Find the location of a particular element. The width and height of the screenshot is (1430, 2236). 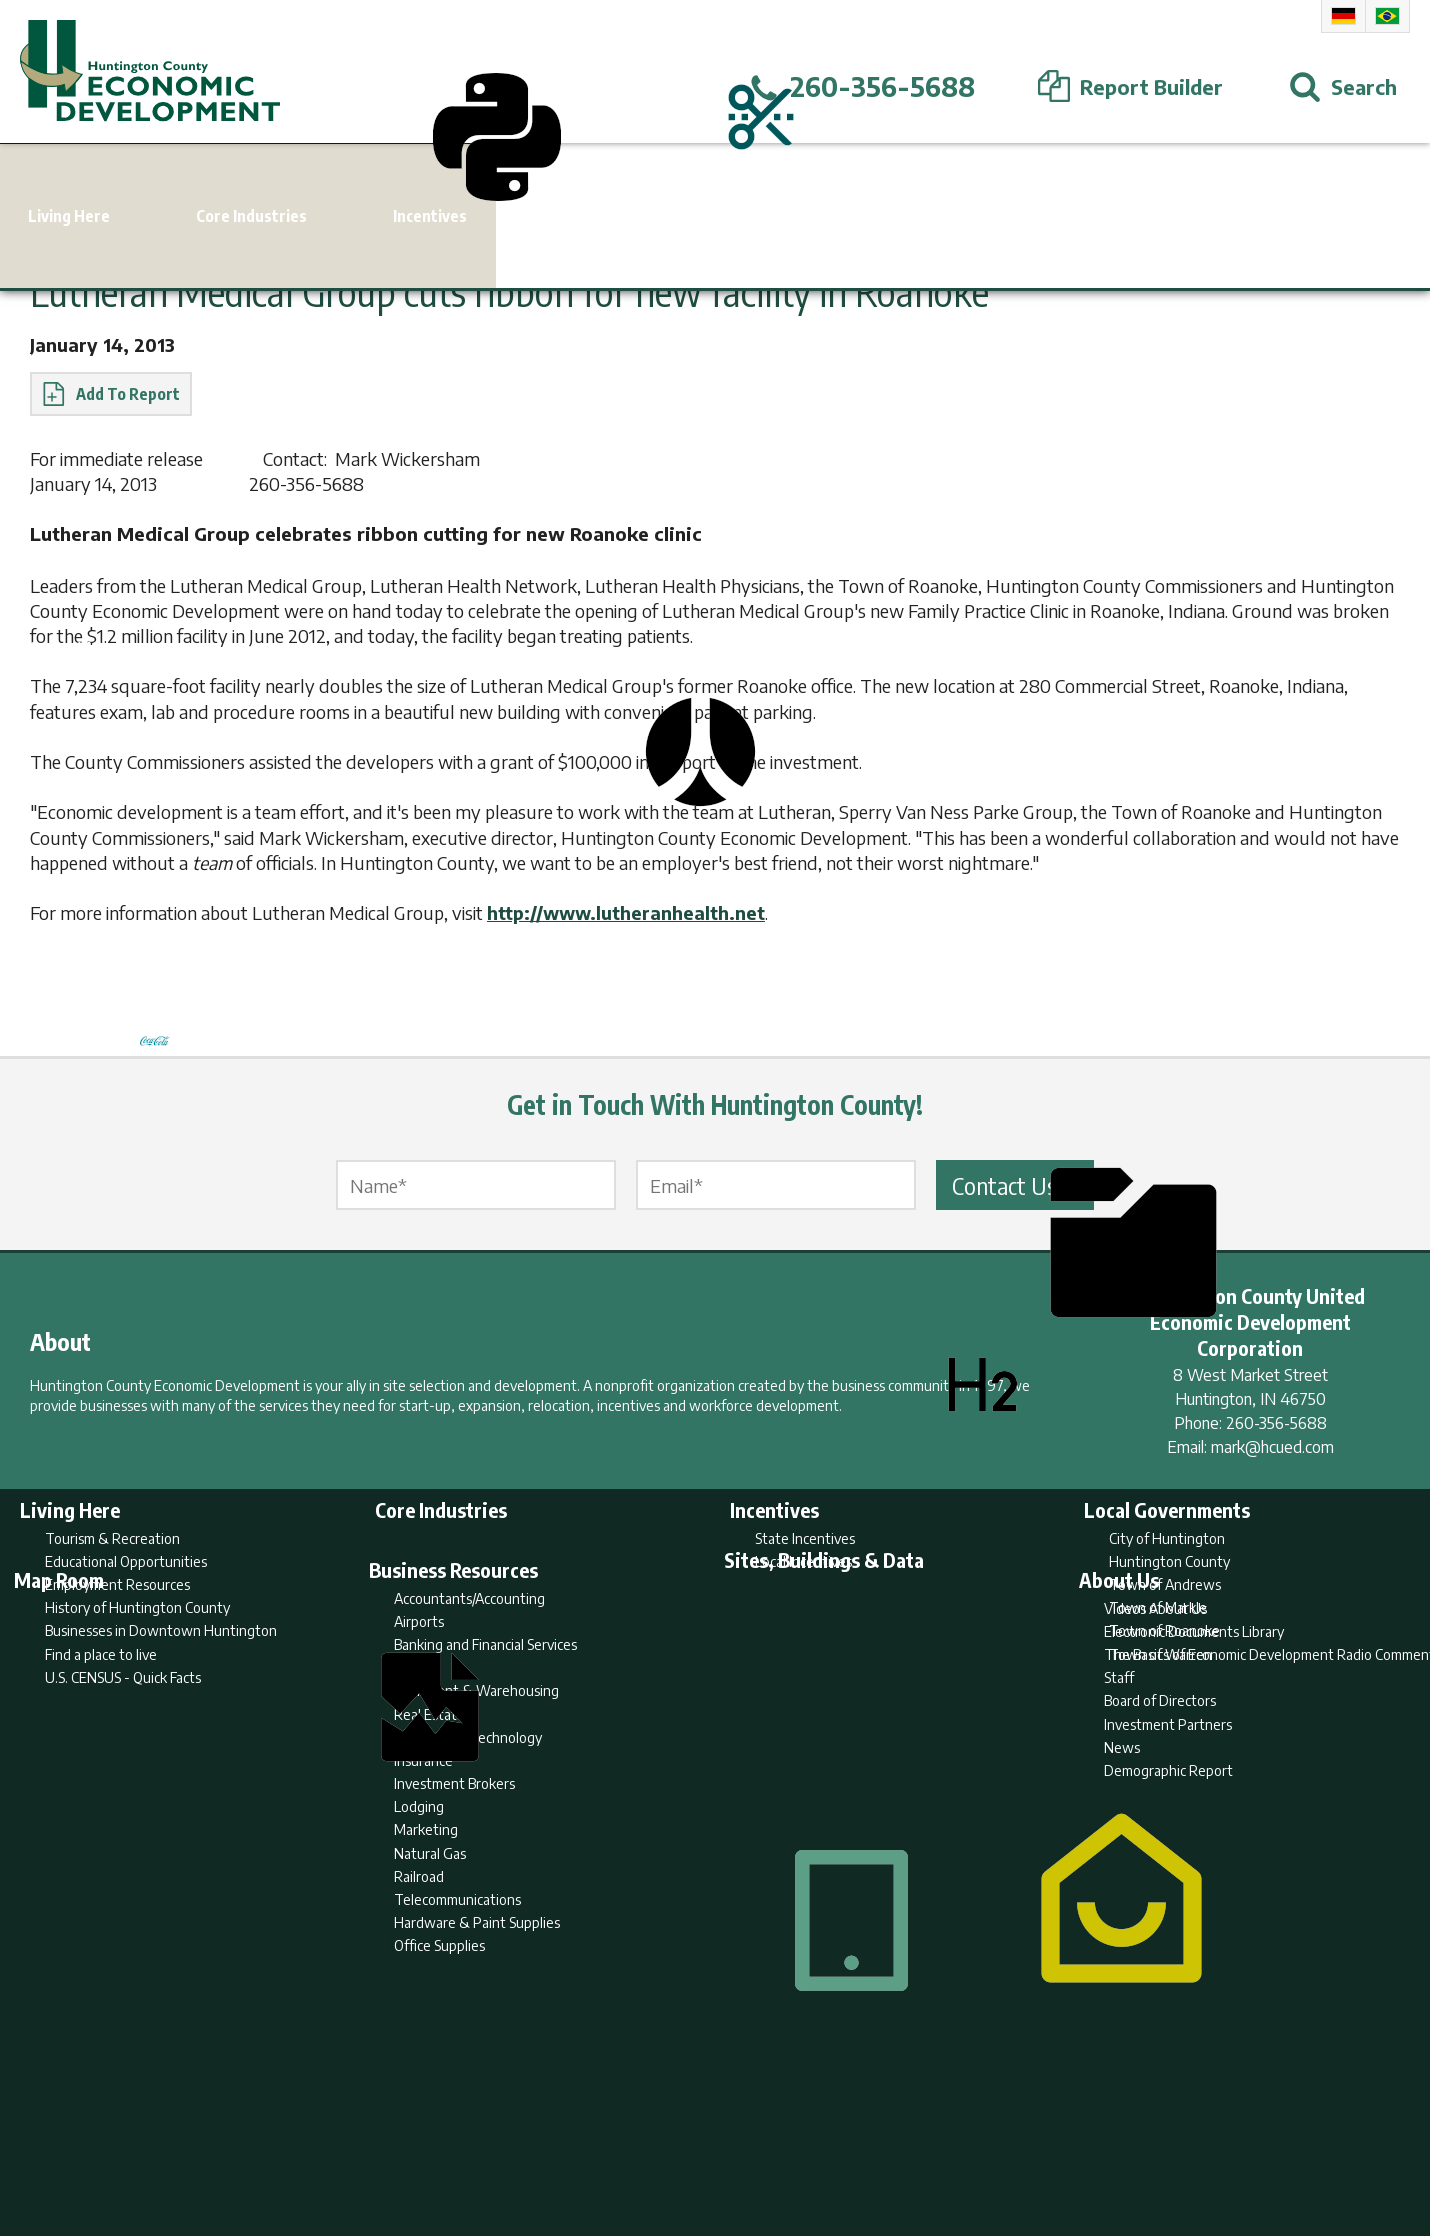

return to home screen is located at coordinates (1121, 1902).